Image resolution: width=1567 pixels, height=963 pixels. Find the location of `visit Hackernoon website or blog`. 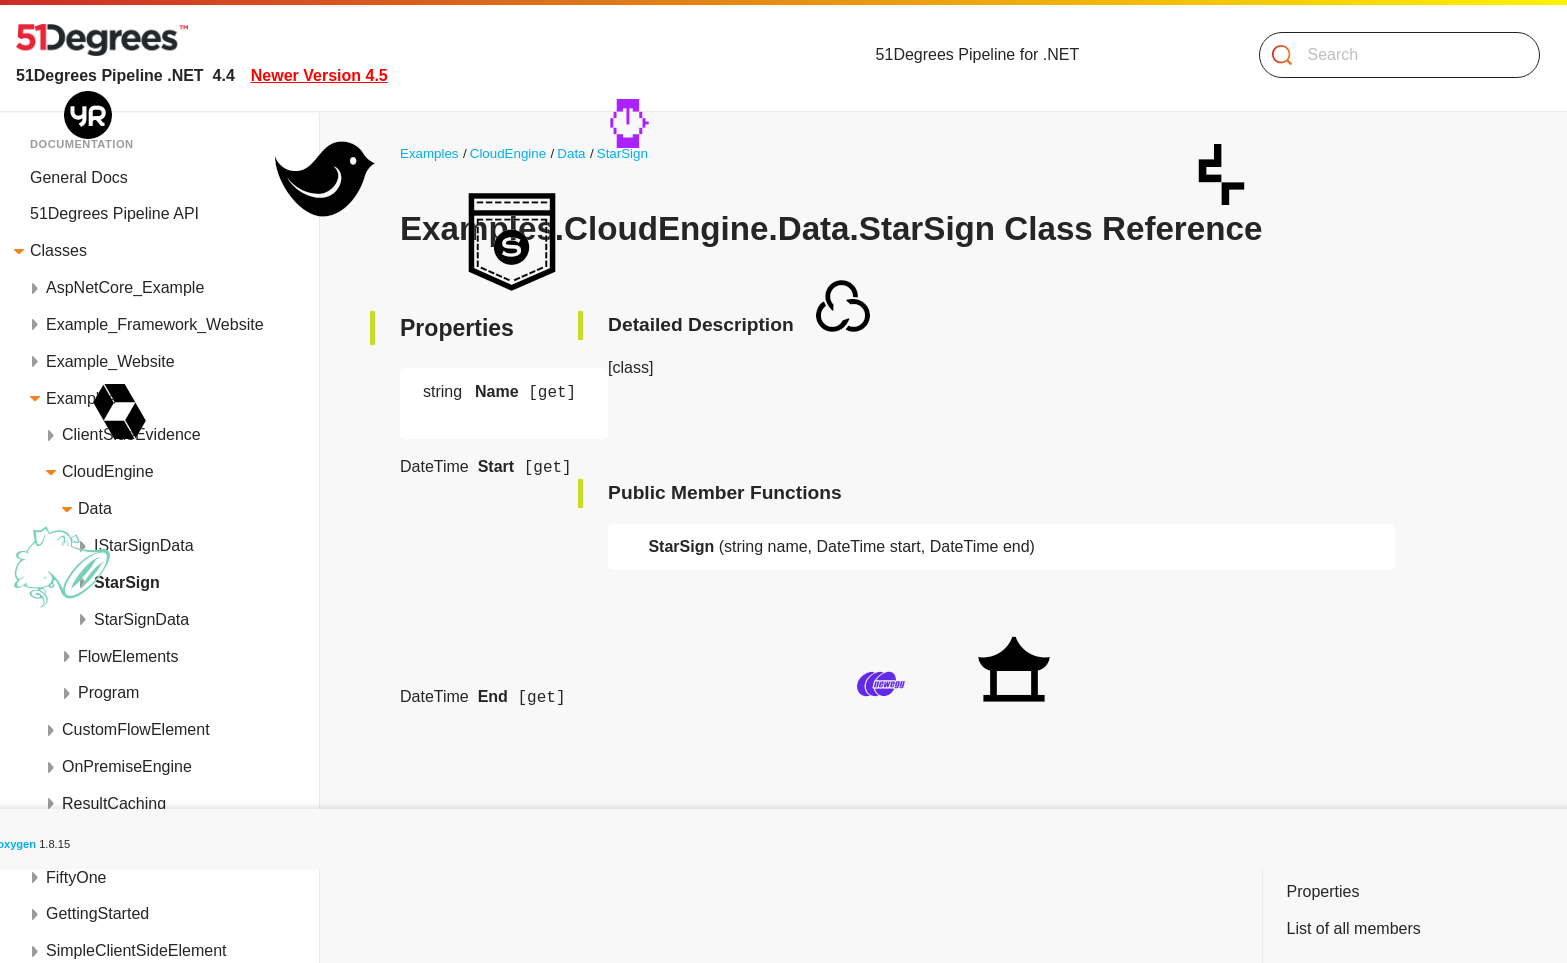

visit Hackernoon website or blog is located at coordinates (629, 123).